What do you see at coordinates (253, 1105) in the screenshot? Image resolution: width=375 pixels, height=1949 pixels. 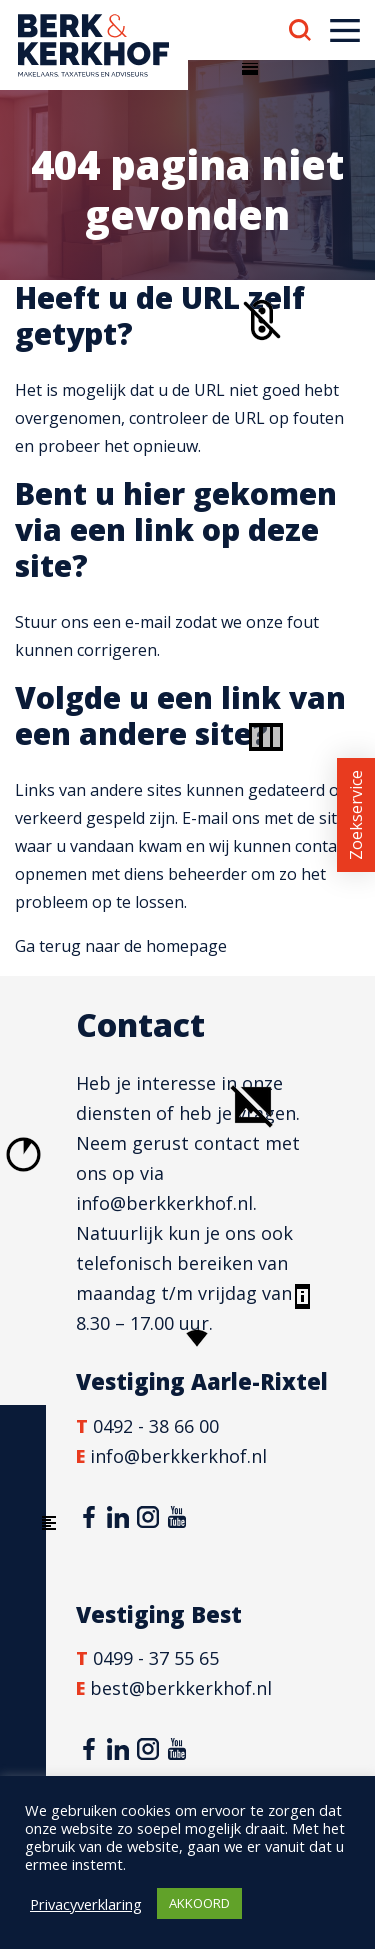 I see `image failed to load or is unavailable` at bounding box center [253, 1105].